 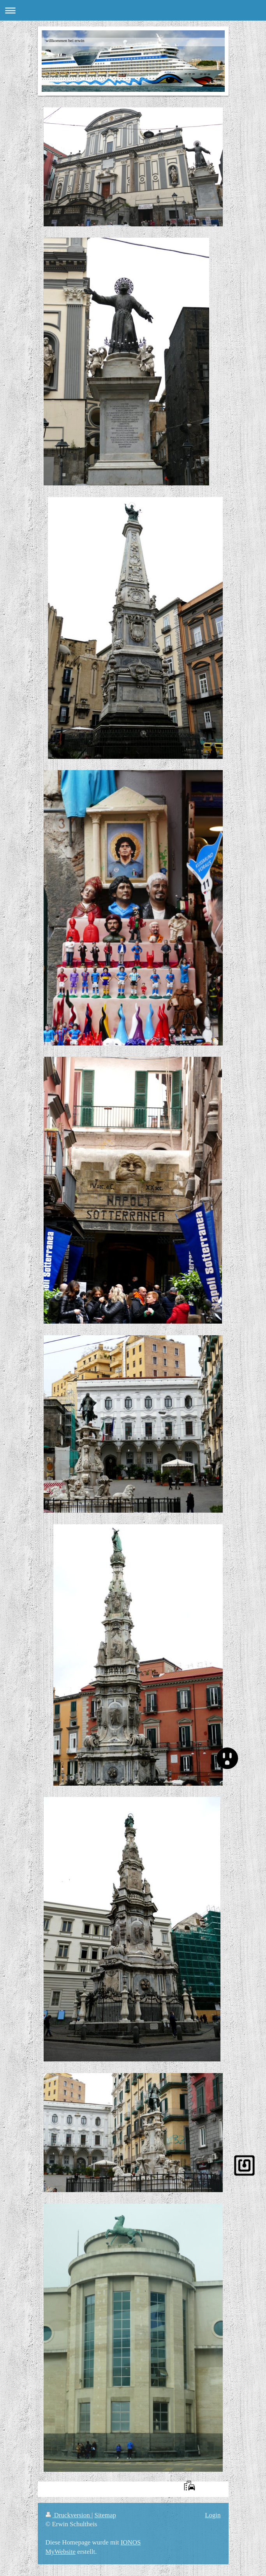 I want to click on indicates an electrical outlet or power socket, so click(x=227, y=1758).